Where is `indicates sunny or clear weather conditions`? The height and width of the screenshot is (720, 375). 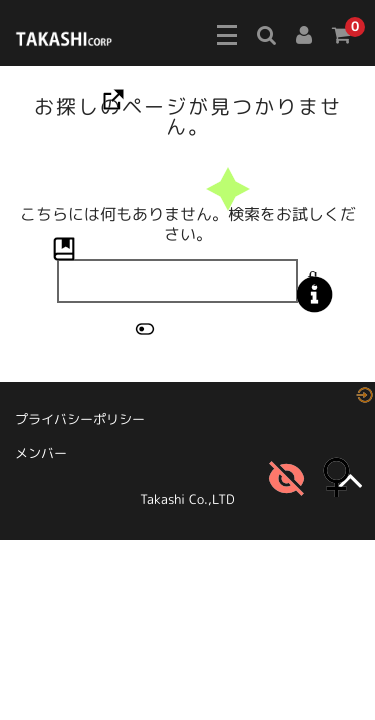
indicates sunny or clear weather conditions is located at coordinates (228, 189).